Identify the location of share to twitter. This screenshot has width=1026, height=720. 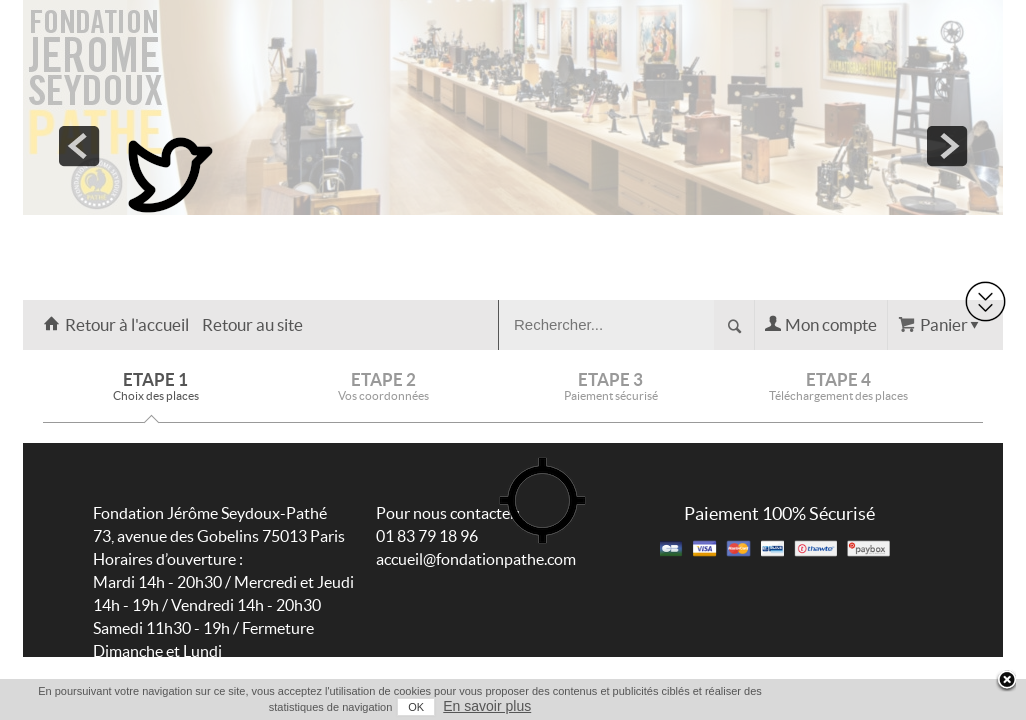
(166, 172).